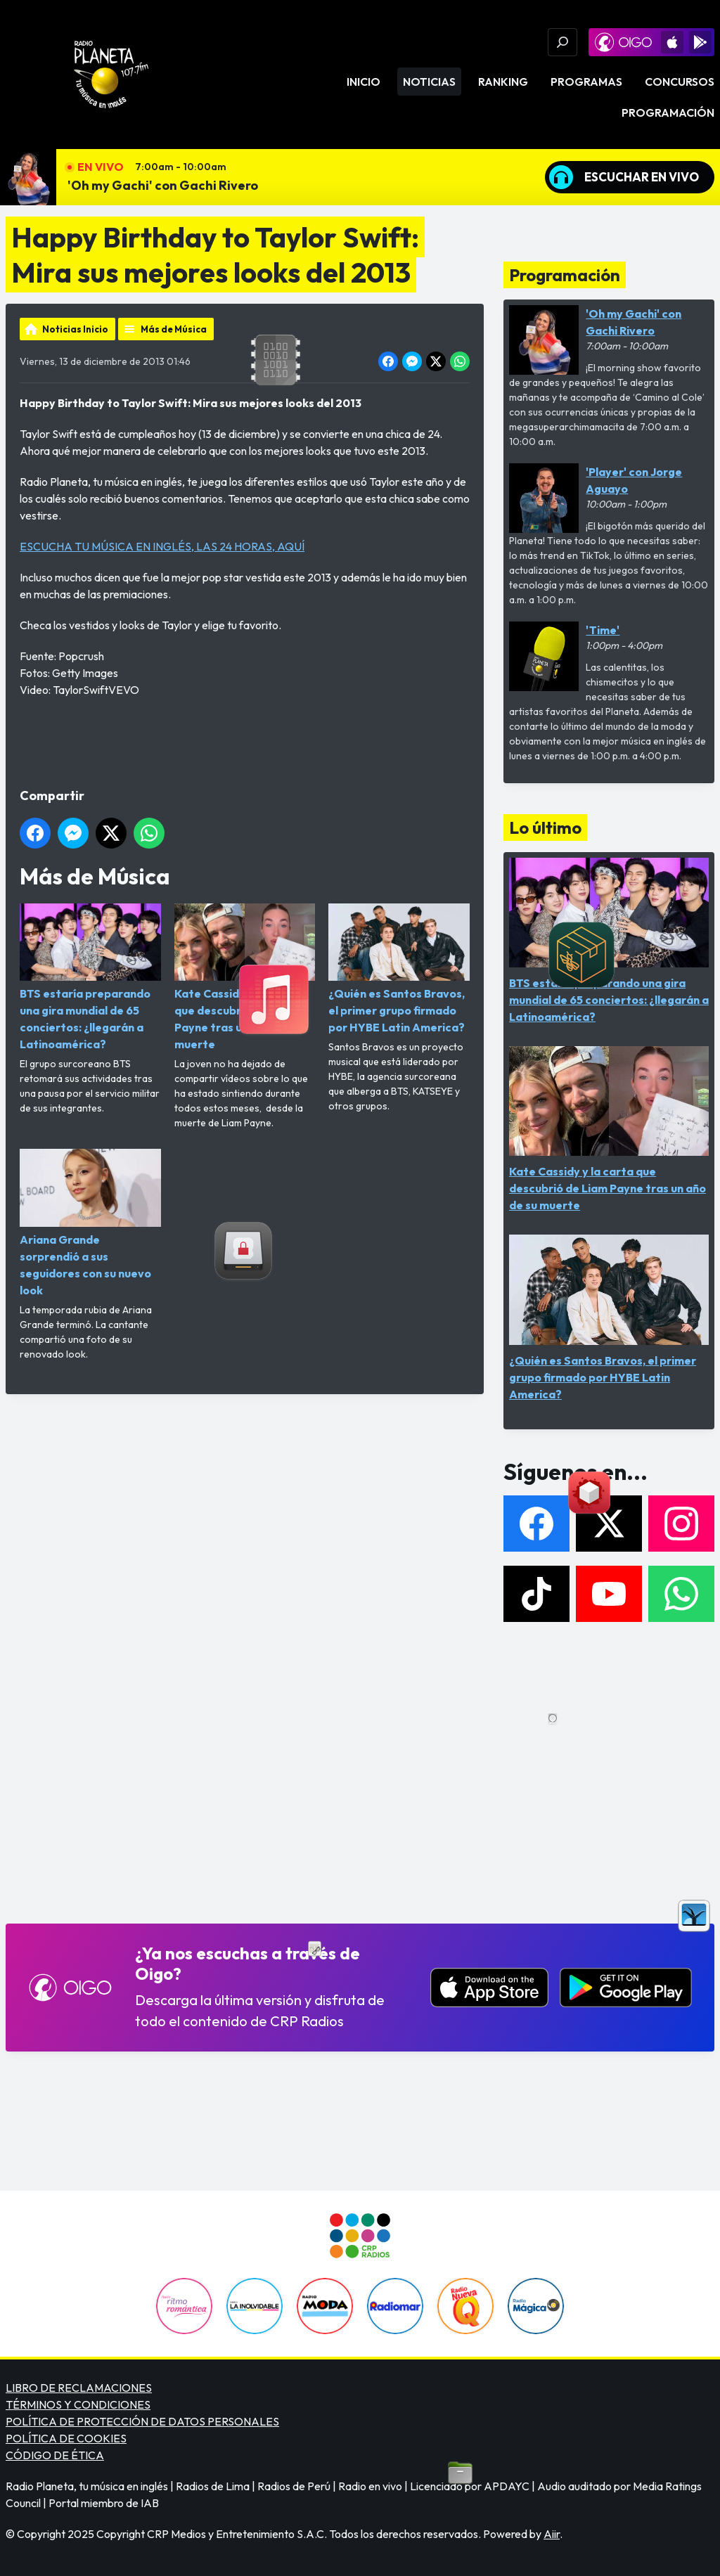  I want to click on open office or productivity applications, so click(314, 1948).